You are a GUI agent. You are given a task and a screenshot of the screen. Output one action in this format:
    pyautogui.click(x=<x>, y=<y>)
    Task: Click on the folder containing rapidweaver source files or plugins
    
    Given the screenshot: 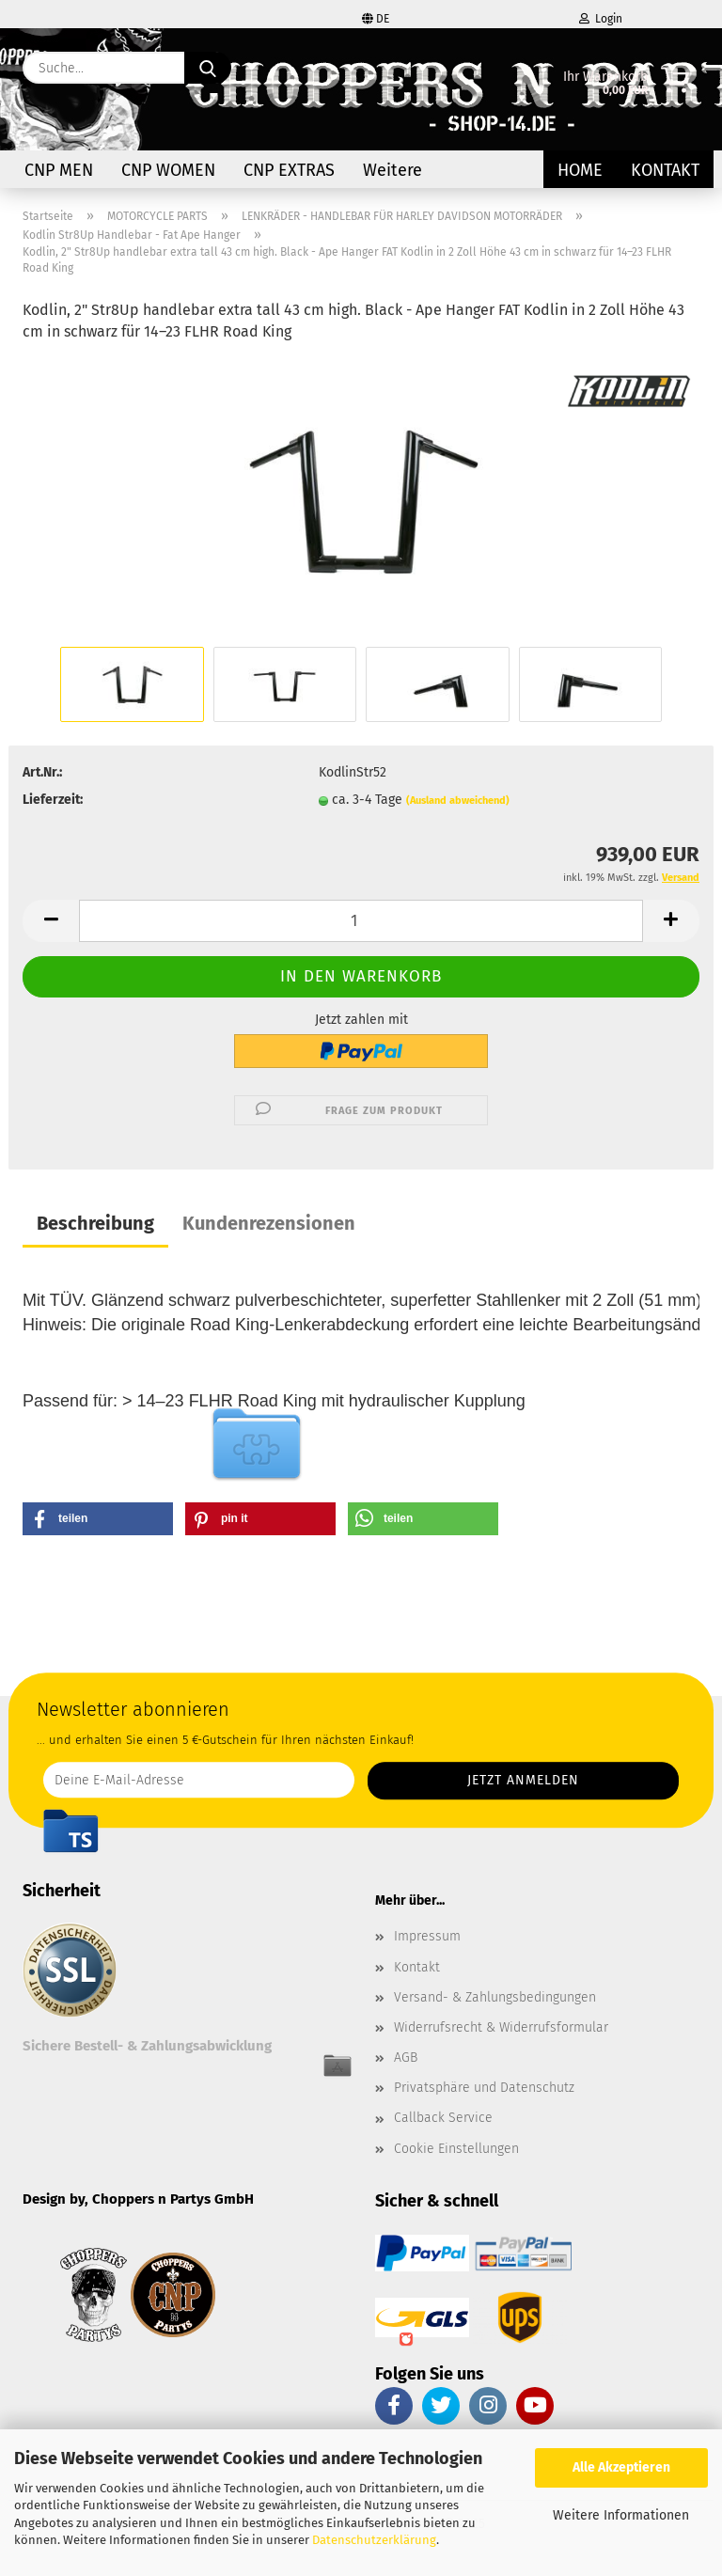 What is the action you would take?
    pyautogui.click(x=257, y=1443)
    